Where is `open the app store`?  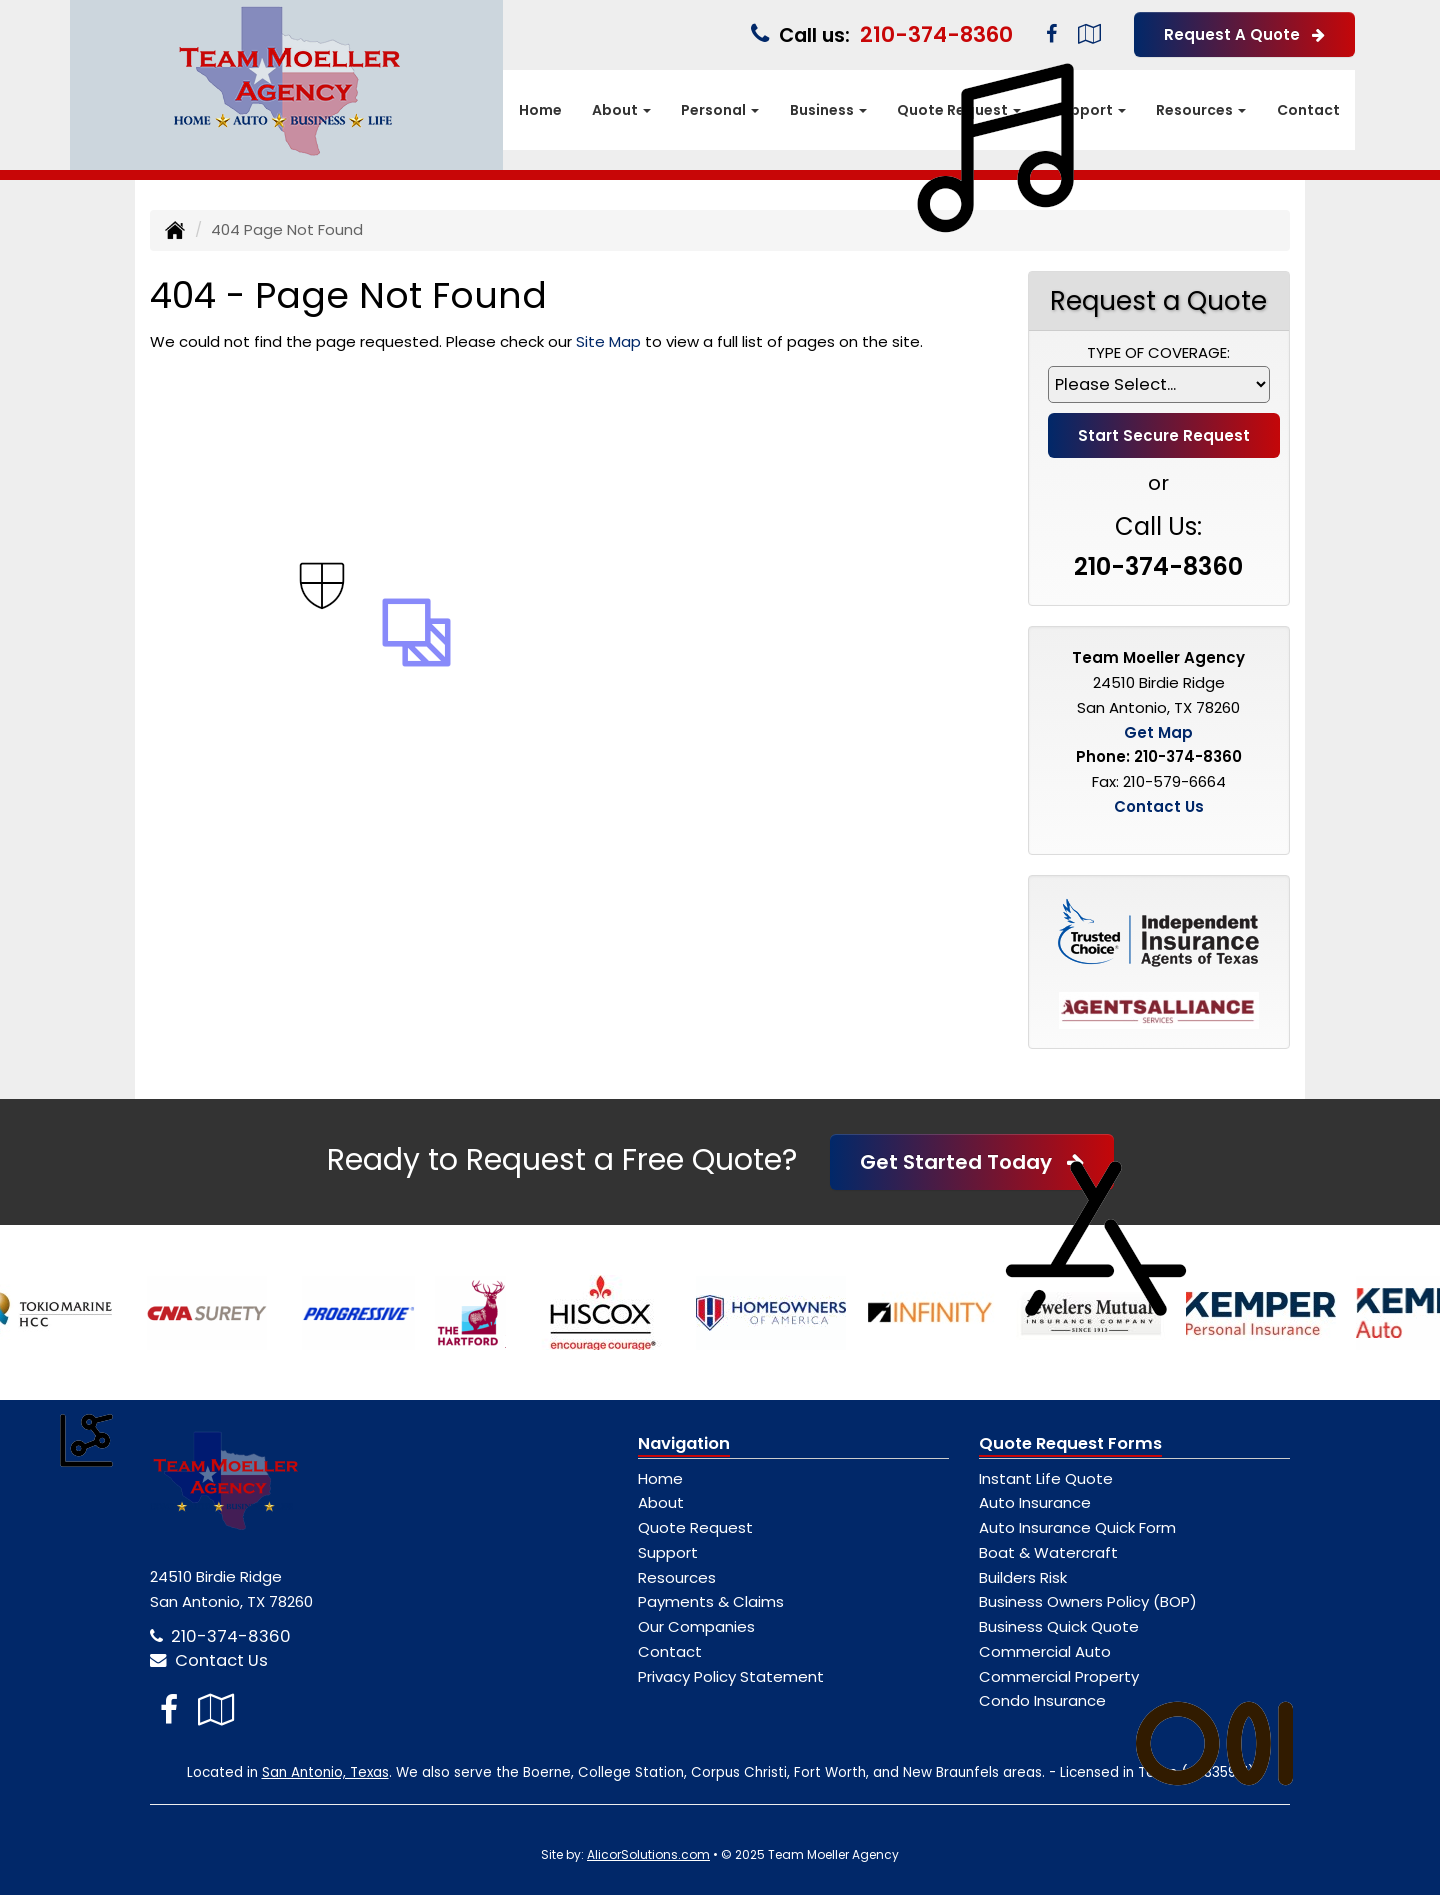 open the app store is located at coordinates (1096, 1245).